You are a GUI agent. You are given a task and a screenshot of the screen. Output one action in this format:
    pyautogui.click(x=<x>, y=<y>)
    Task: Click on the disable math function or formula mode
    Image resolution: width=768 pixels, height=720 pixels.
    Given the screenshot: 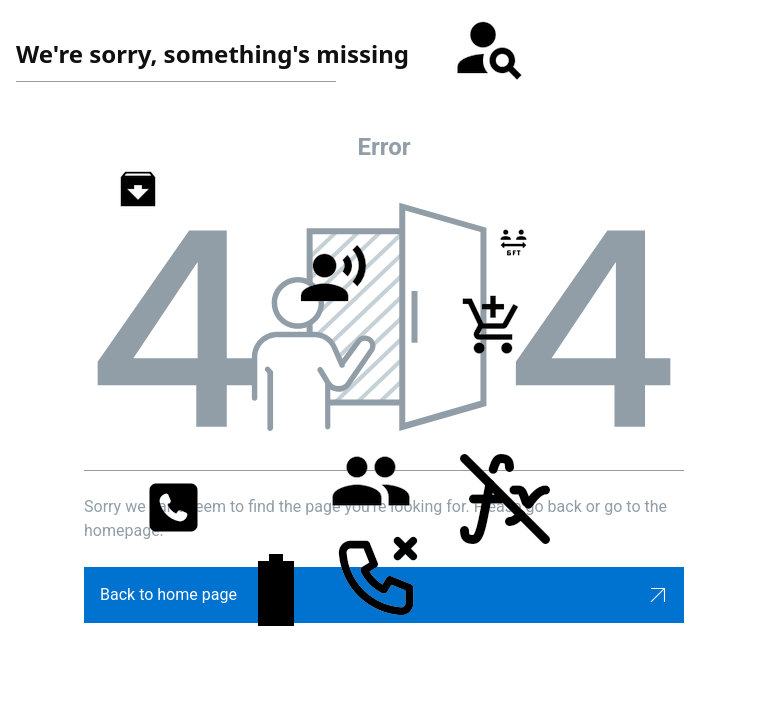 What is the action you would take?
    pyautogui.click(x=505, y=499)
    